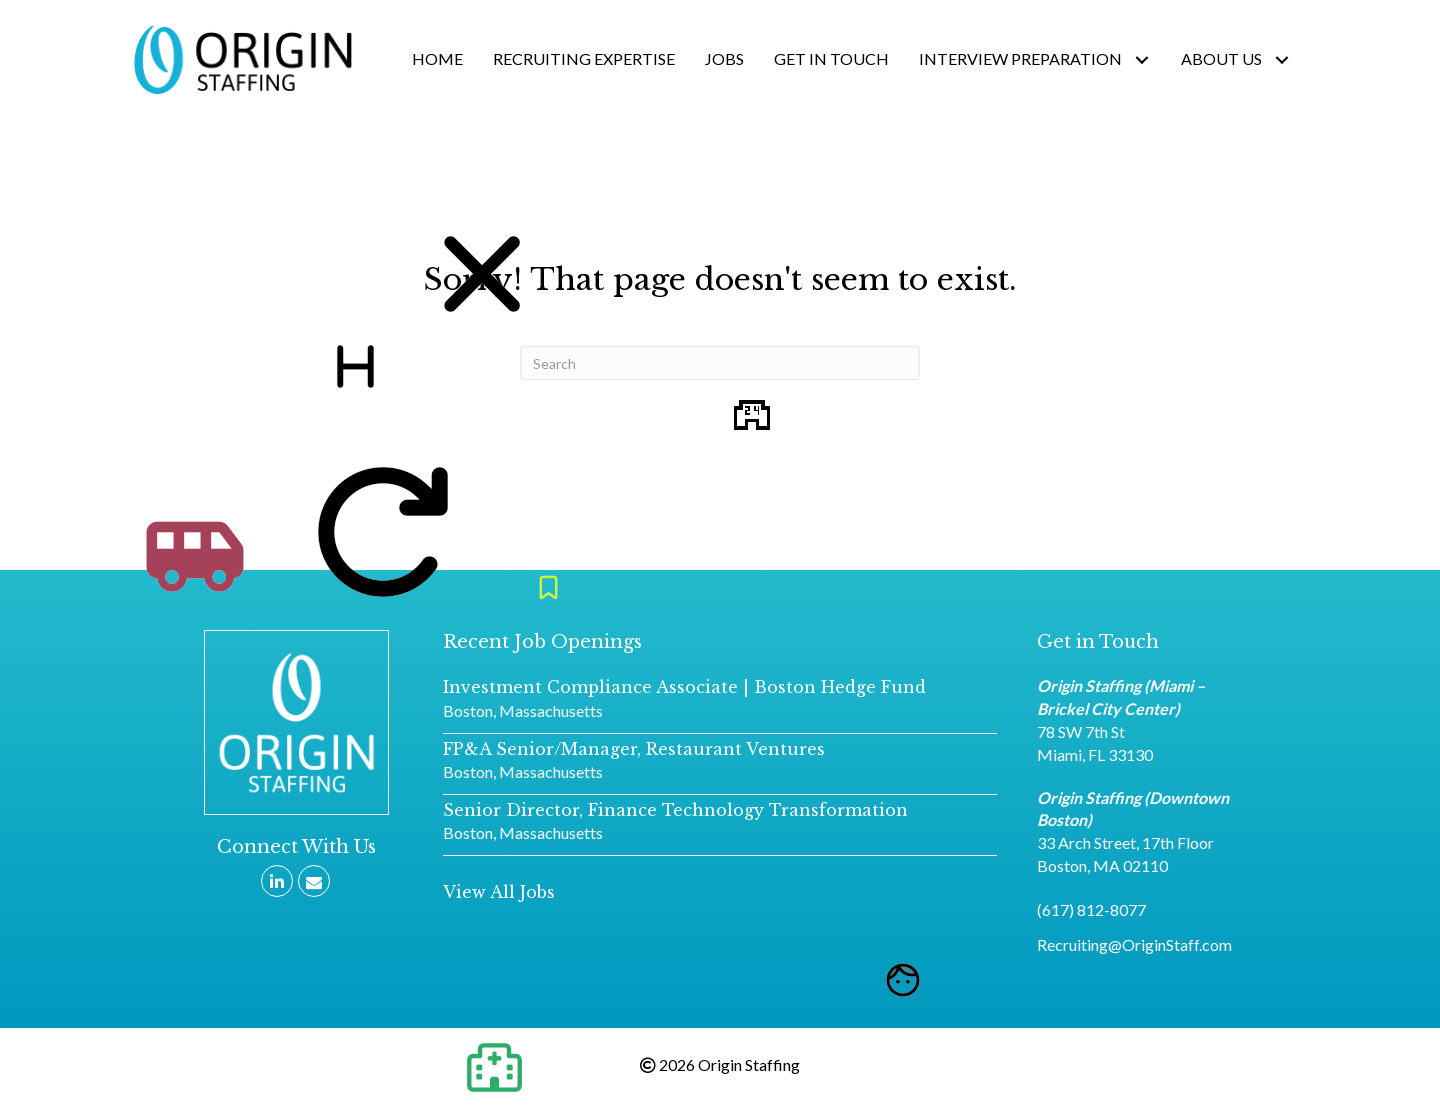  What do you see at coordinates (195, 554) in the screenshot?
I see `book a shuttle or van service` at bounding box center [195, 554].